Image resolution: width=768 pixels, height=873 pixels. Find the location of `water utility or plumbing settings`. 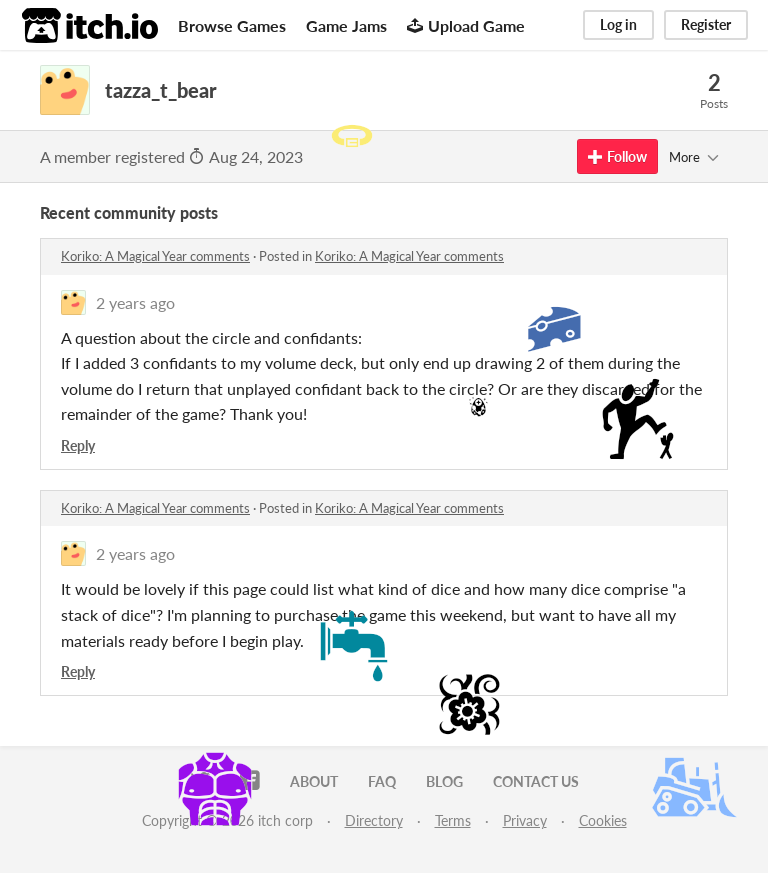

water utility or plumbing settings is located at coordinates (354, 646).